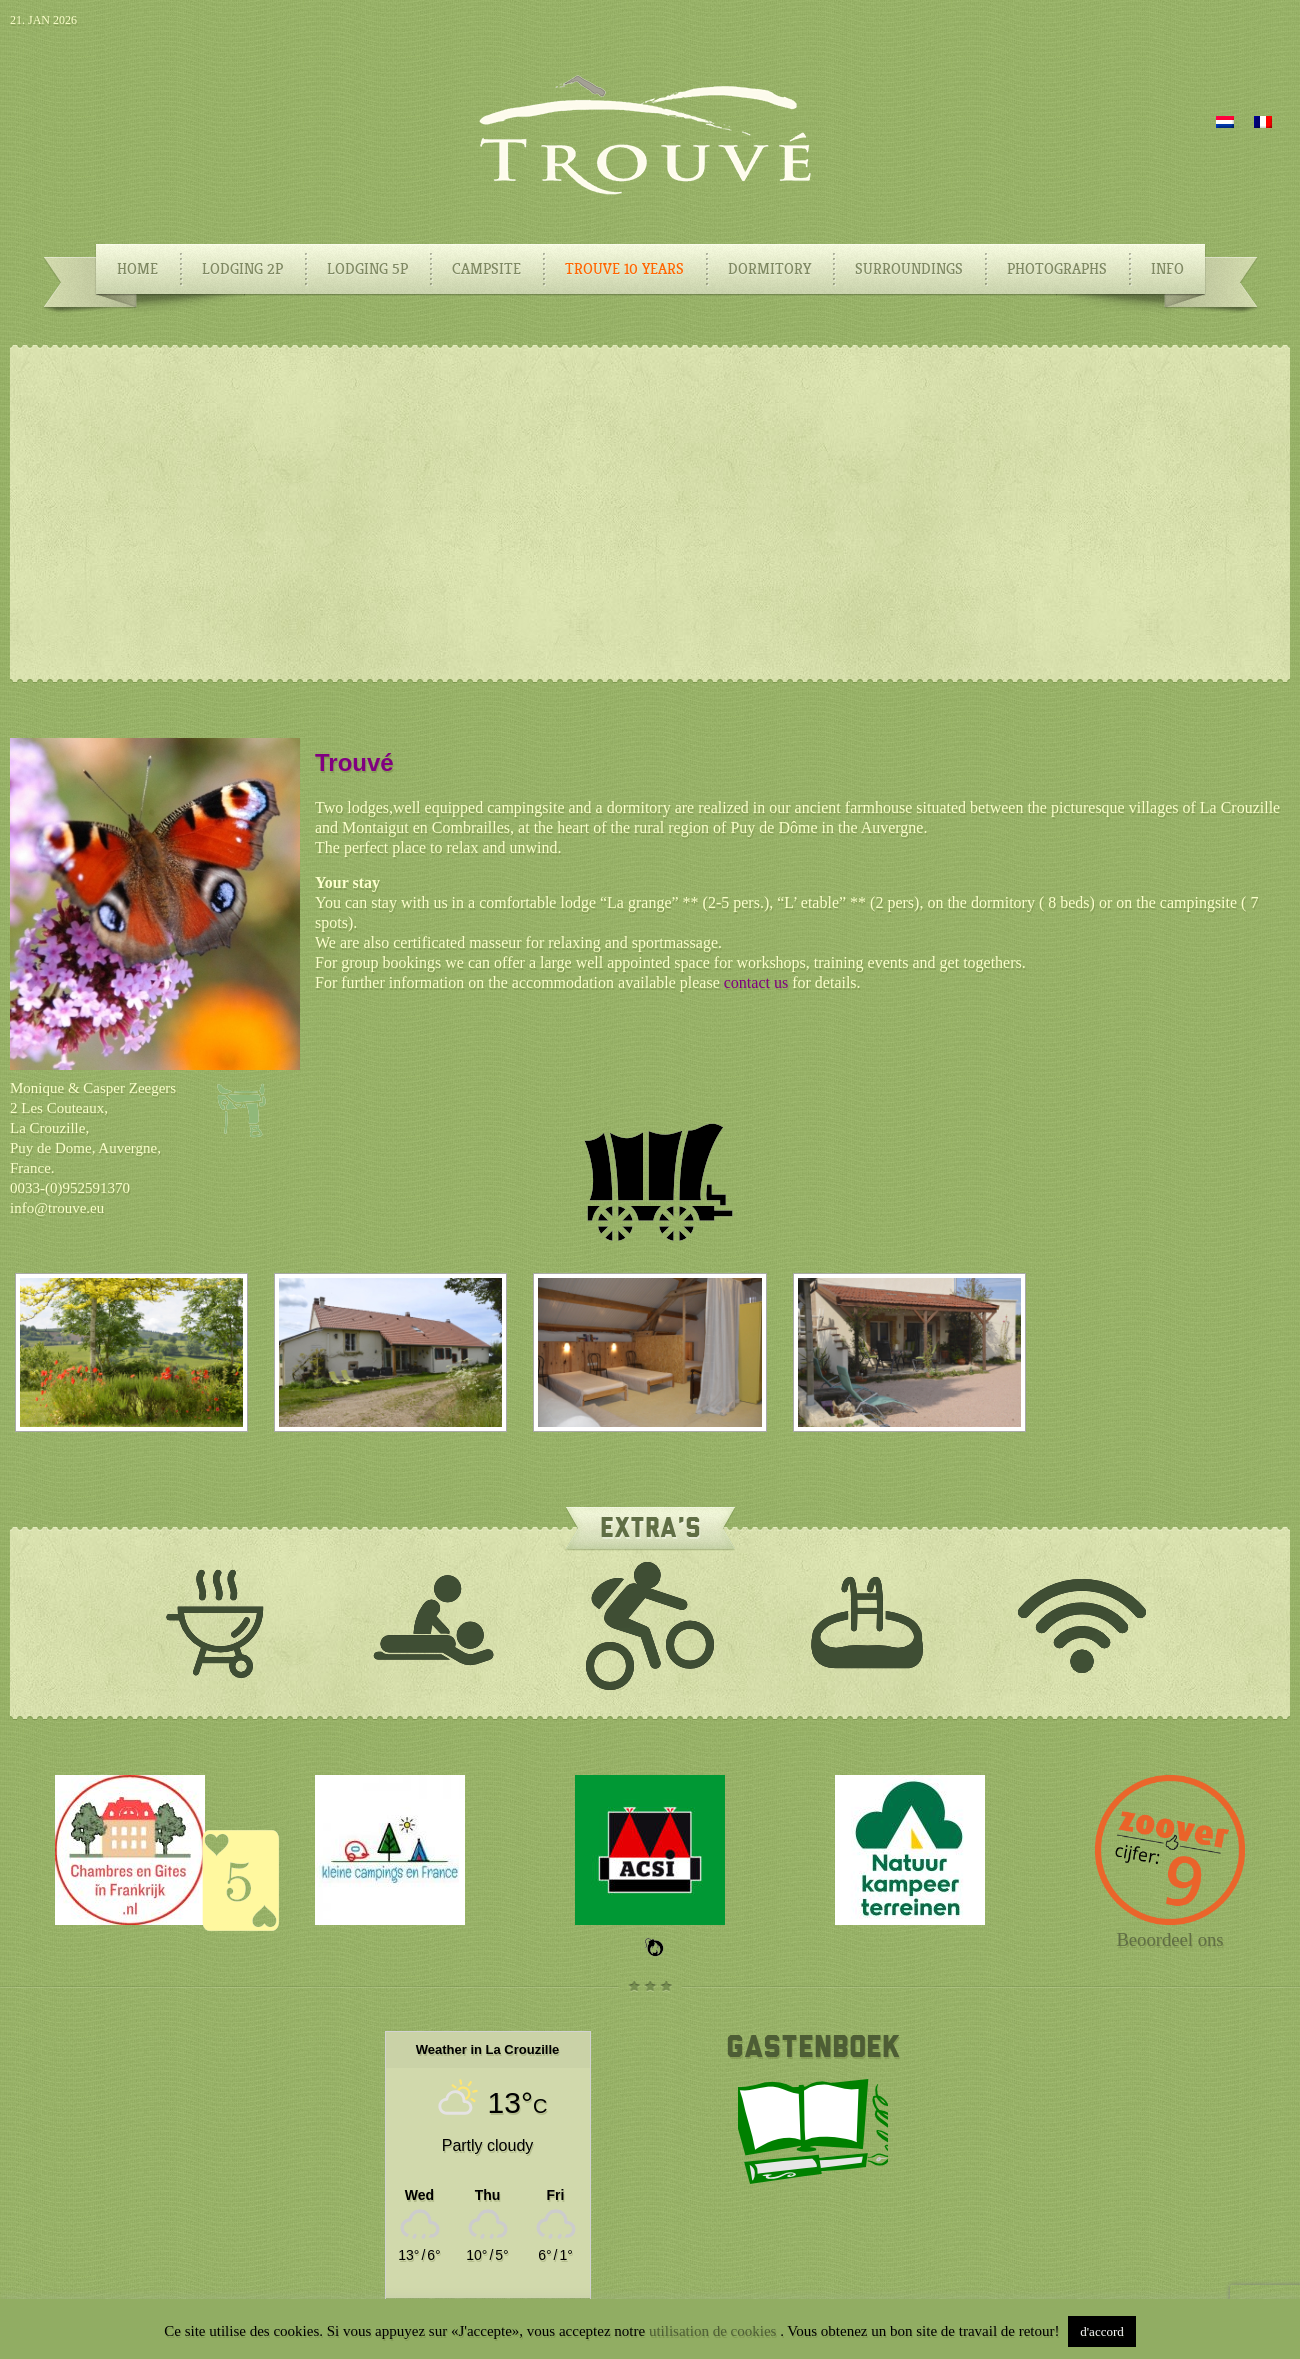 Image resolution: width=1300 pixels, height=2359 pixels. Describe the element at coordinates (654, 1947) in the screenshot. I see `use fire bomb attack or ability` at that location.